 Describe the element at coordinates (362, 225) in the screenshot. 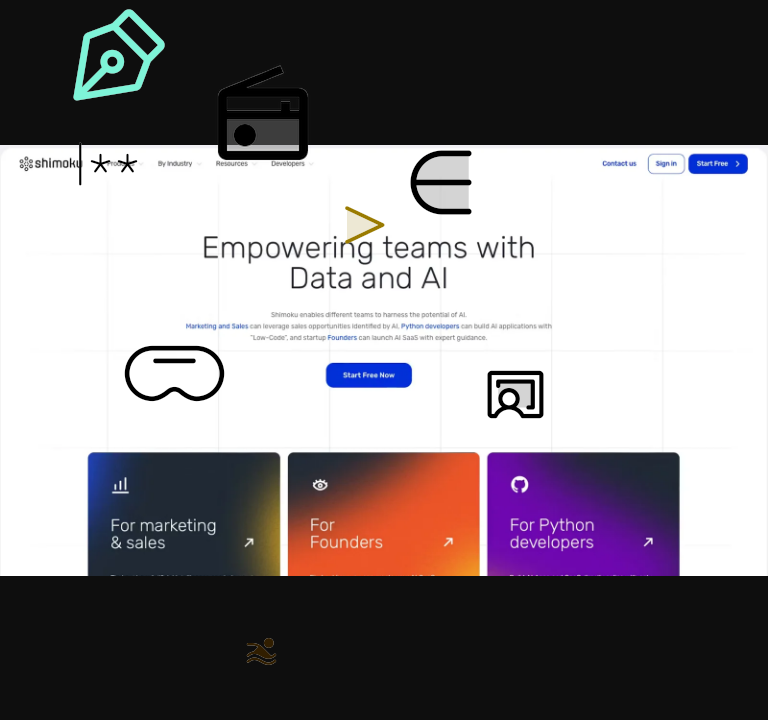

I see `navigate to the next item` at that location.